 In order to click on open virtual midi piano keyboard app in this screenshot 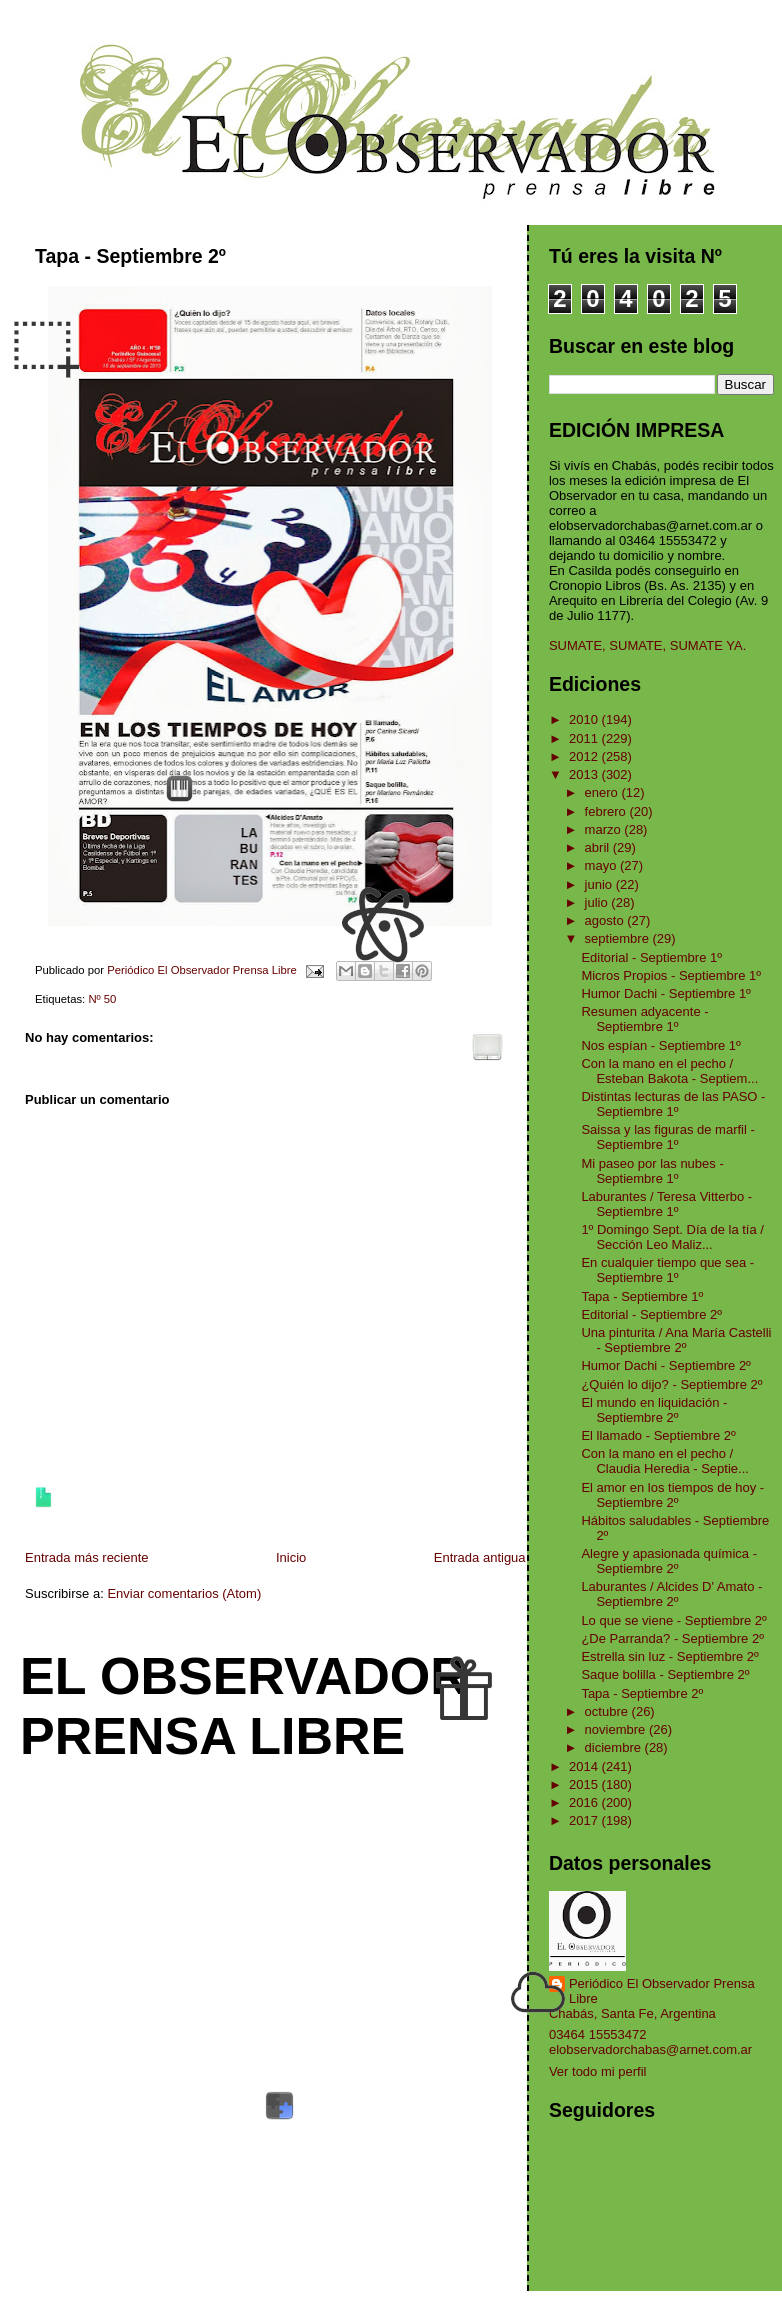, I will do `click(179, 788)`.